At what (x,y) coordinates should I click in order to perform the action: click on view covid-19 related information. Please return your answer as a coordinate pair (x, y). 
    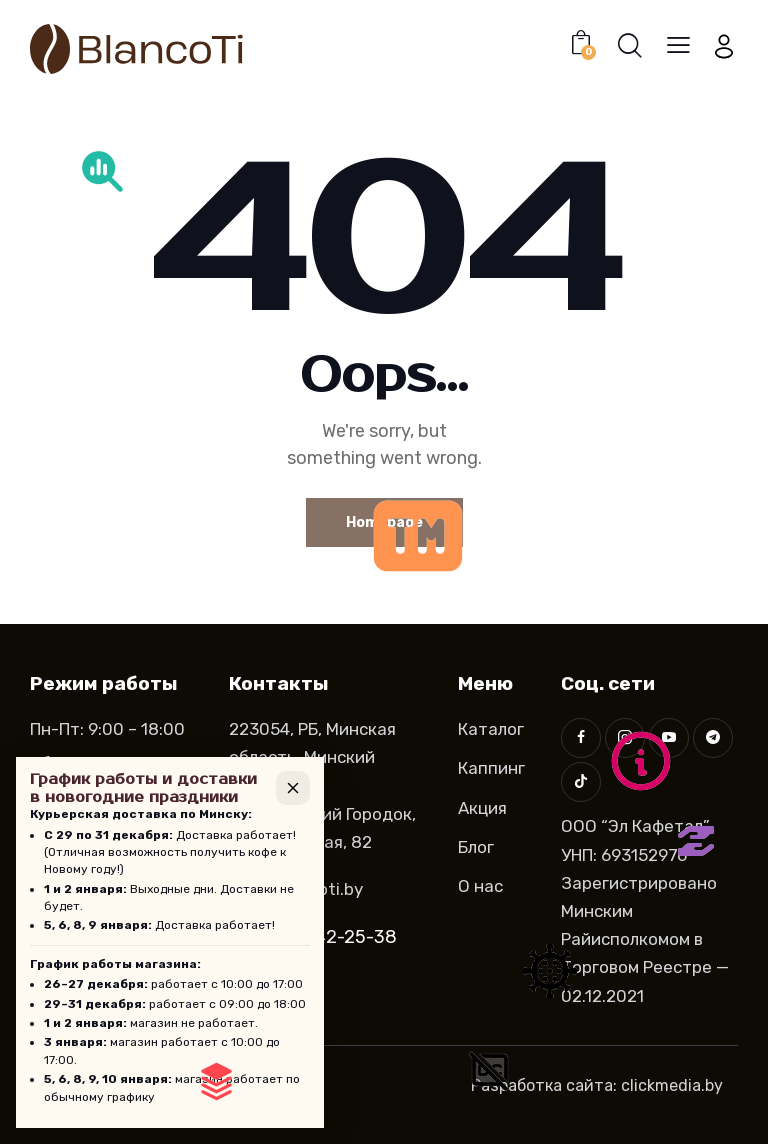
    Looking at the image, I should click on (550, 971).